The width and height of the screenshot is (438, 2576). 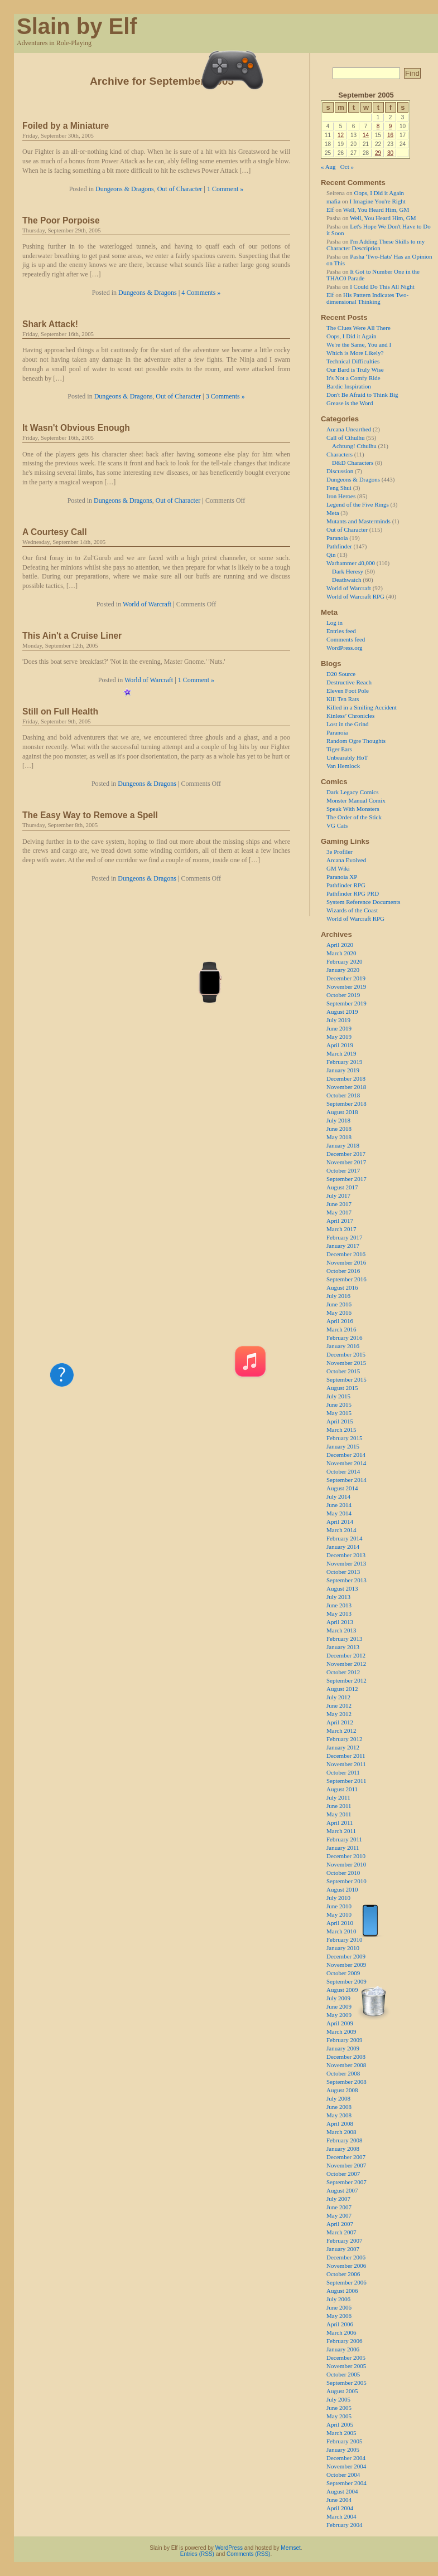 What do you see at coordinates (373, 2001) in the screenshot?
I see `view items in your trash folder` at bounding box center [373, 2001].